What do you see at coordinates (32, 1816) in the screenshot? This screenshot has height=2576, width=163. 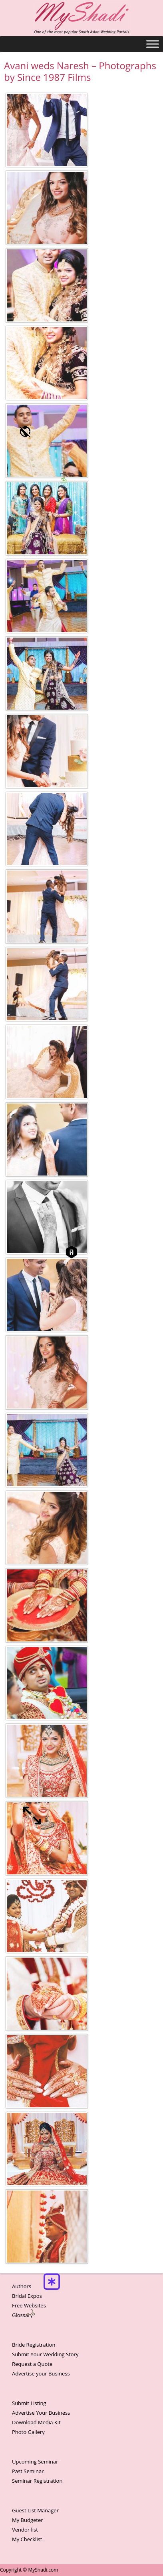 I see `expand to fullscreen mode` at bounding box center [32, 1816].